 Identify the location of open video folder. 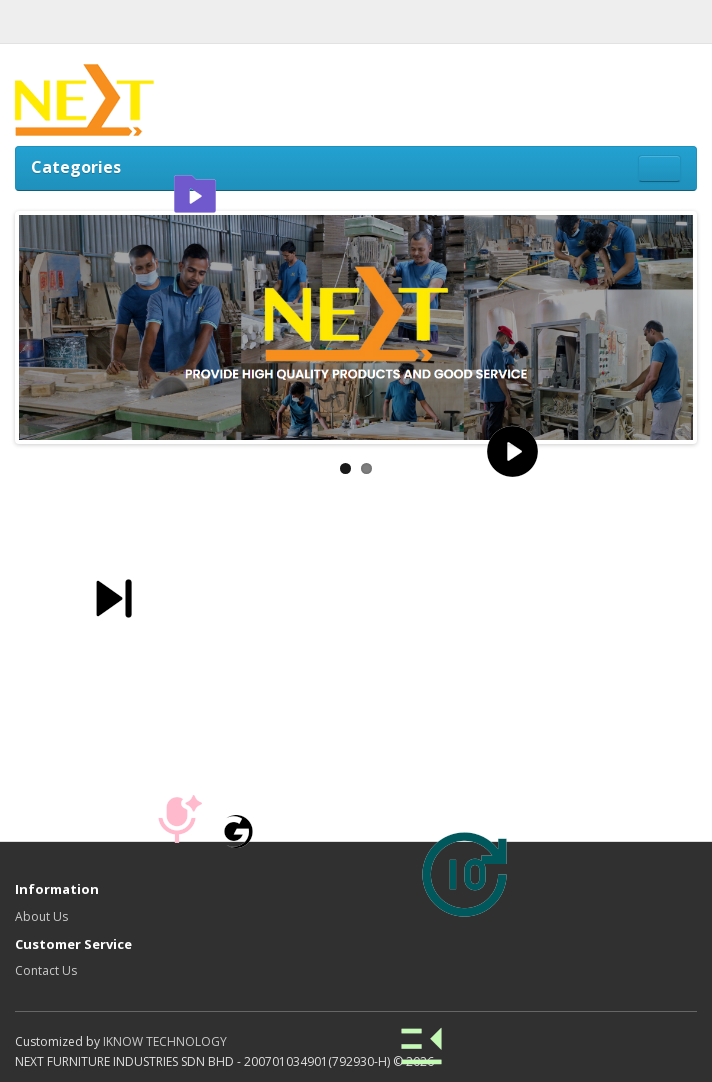
(195, 194).